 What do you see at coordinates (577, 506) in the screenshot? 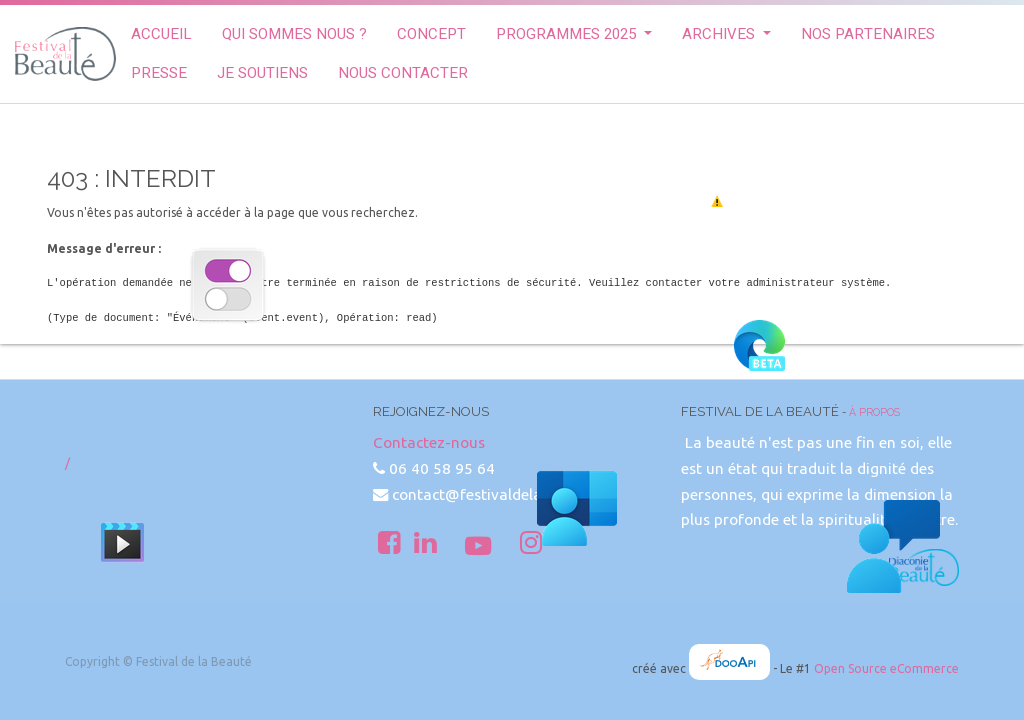
I see `open the portal app` at bounding box center [577, 506].